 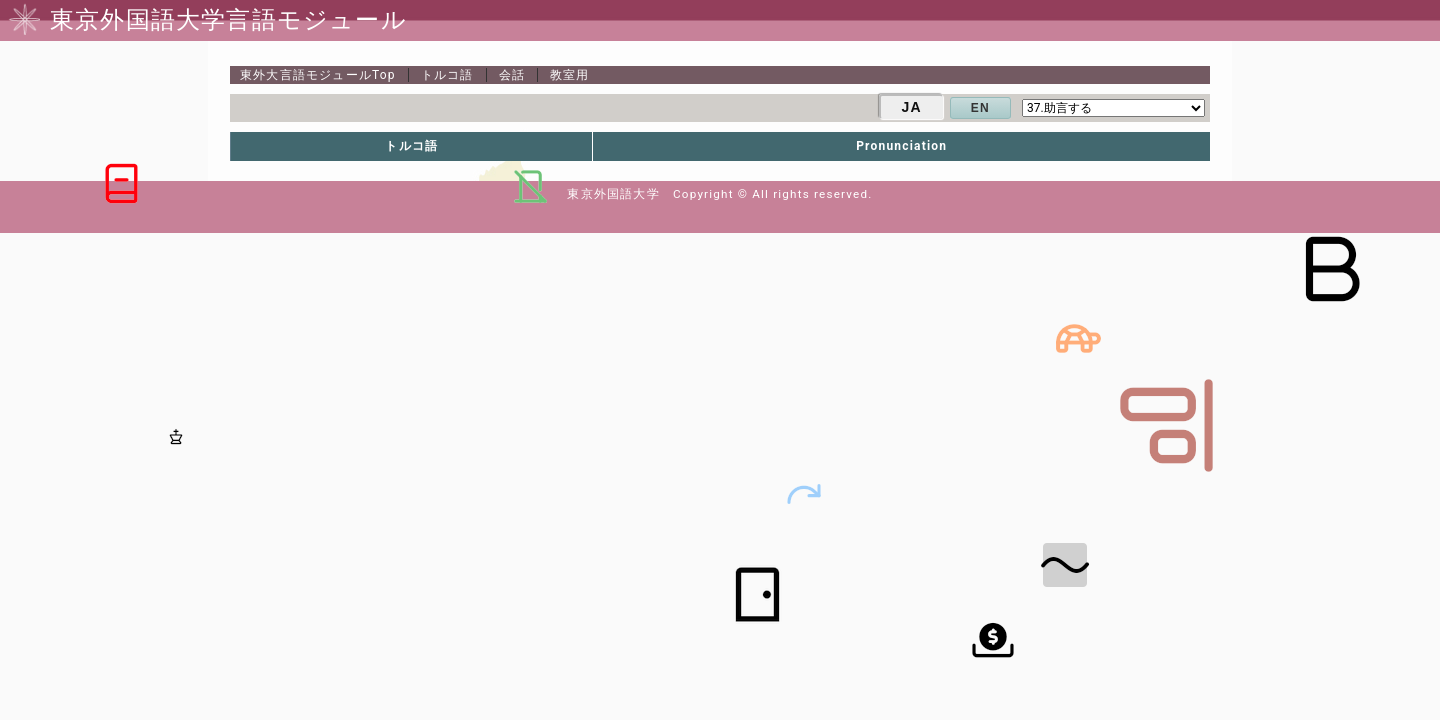 What do you see at coordinates (1166, 425) in the screenshot?
I see `align items to the bottom edge` at bounding box center [1166, 425].